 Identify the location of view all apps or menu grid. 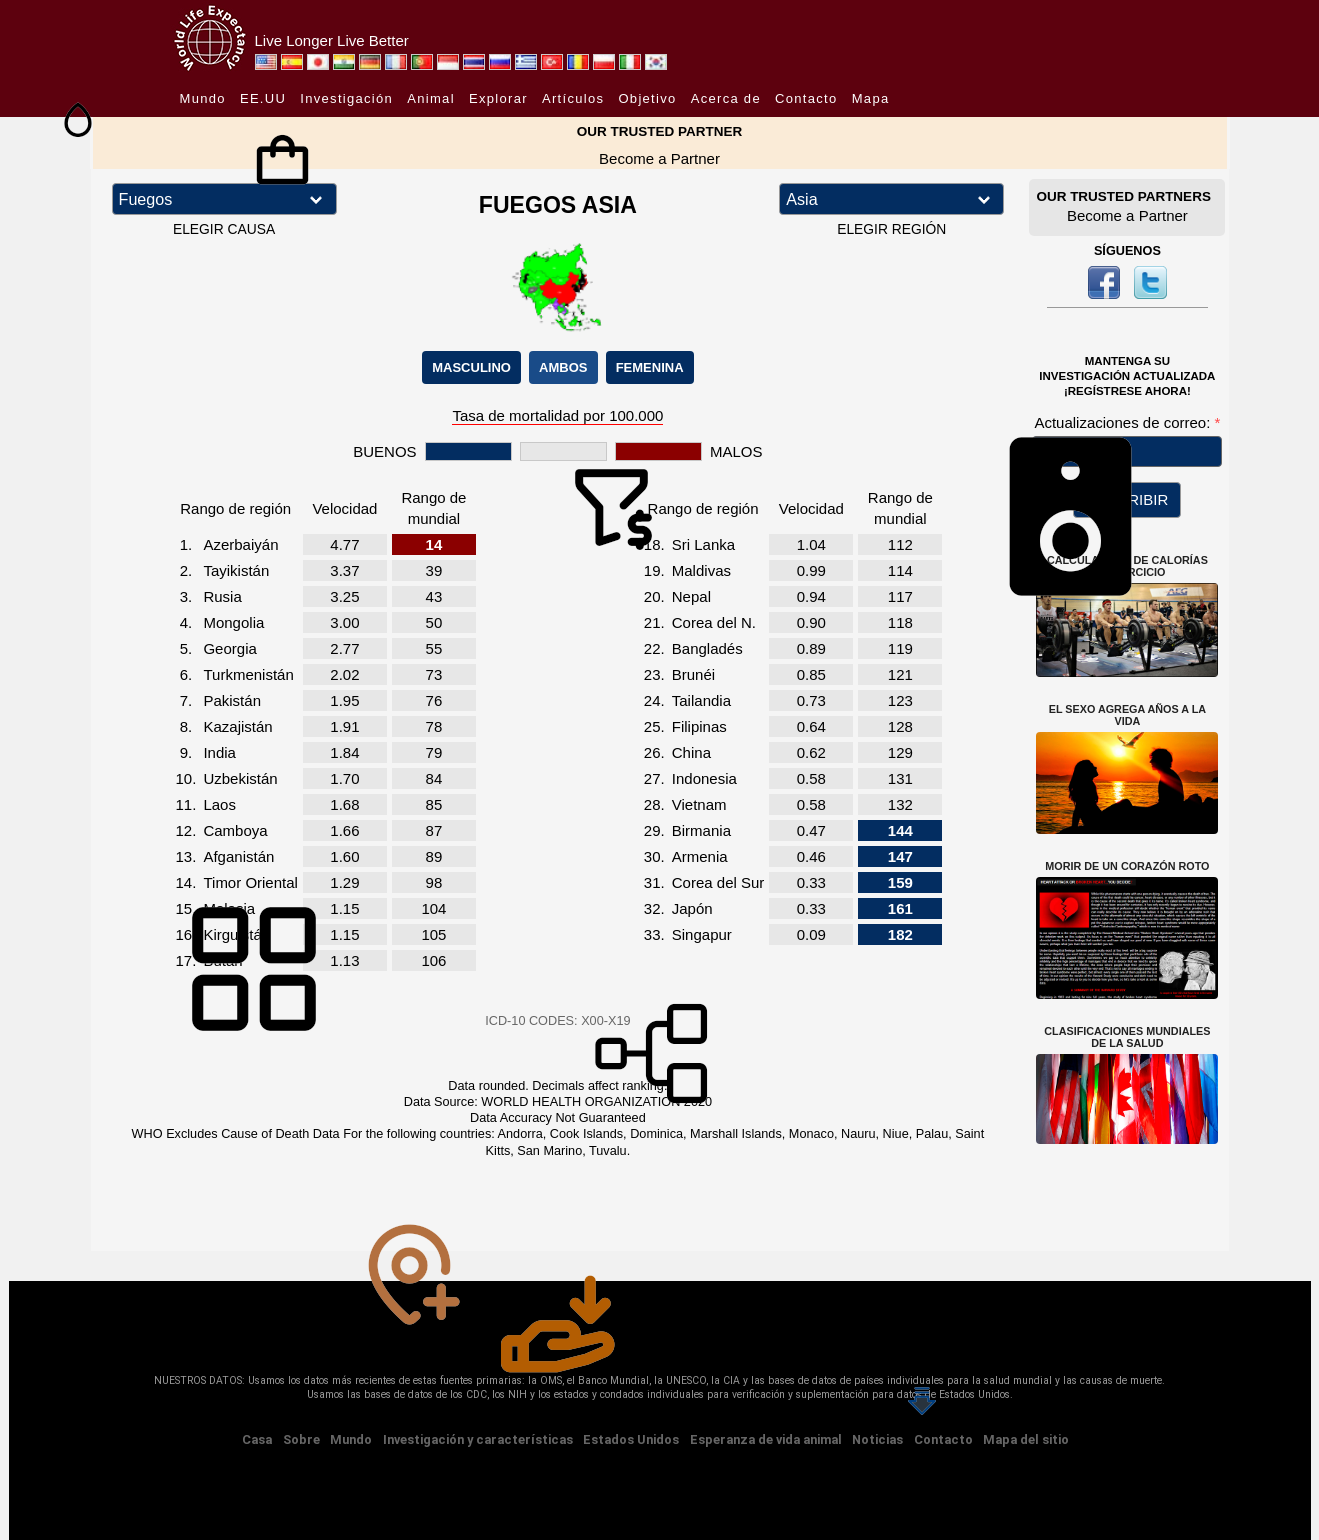
(254, 969).